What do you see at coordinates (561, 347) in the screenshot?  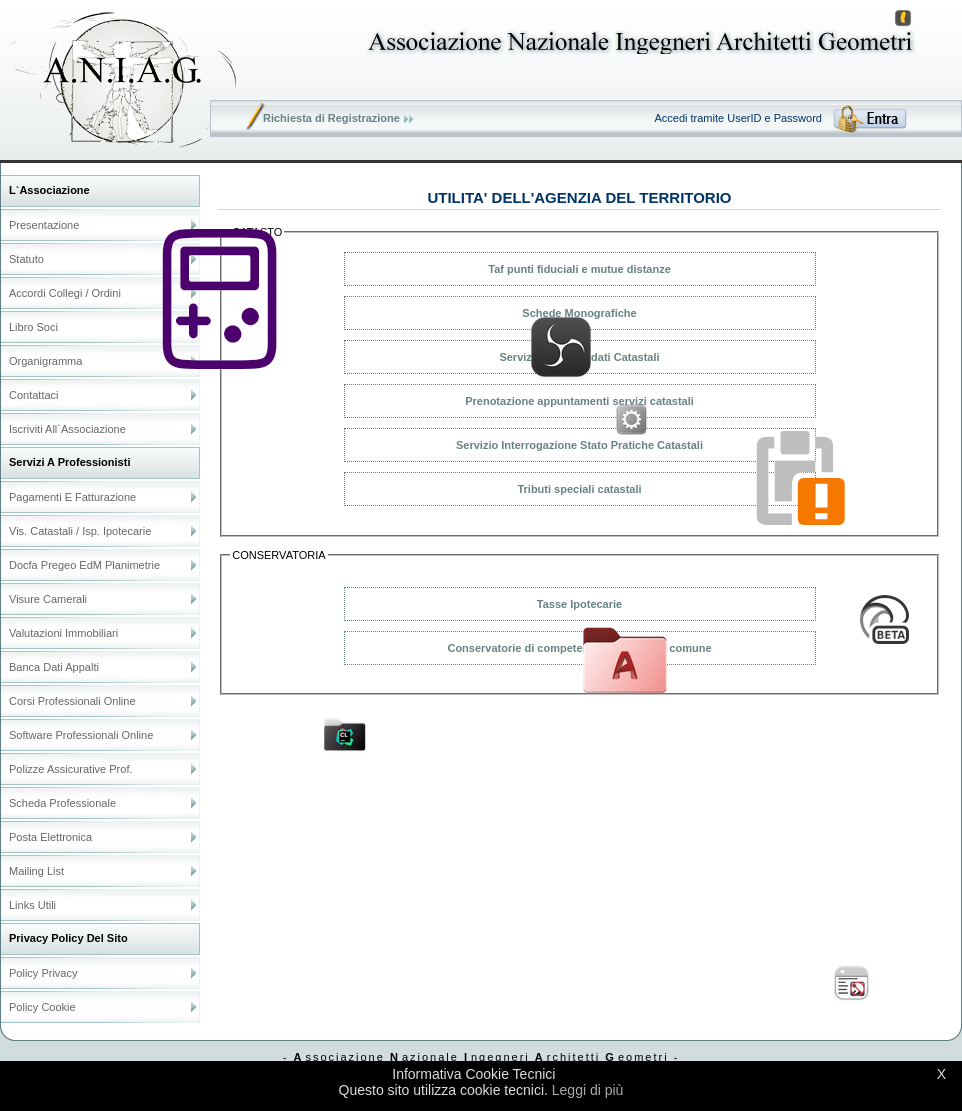 I see `open OBS Studio for screen recording and streaming` at bounding box center [561, 347].